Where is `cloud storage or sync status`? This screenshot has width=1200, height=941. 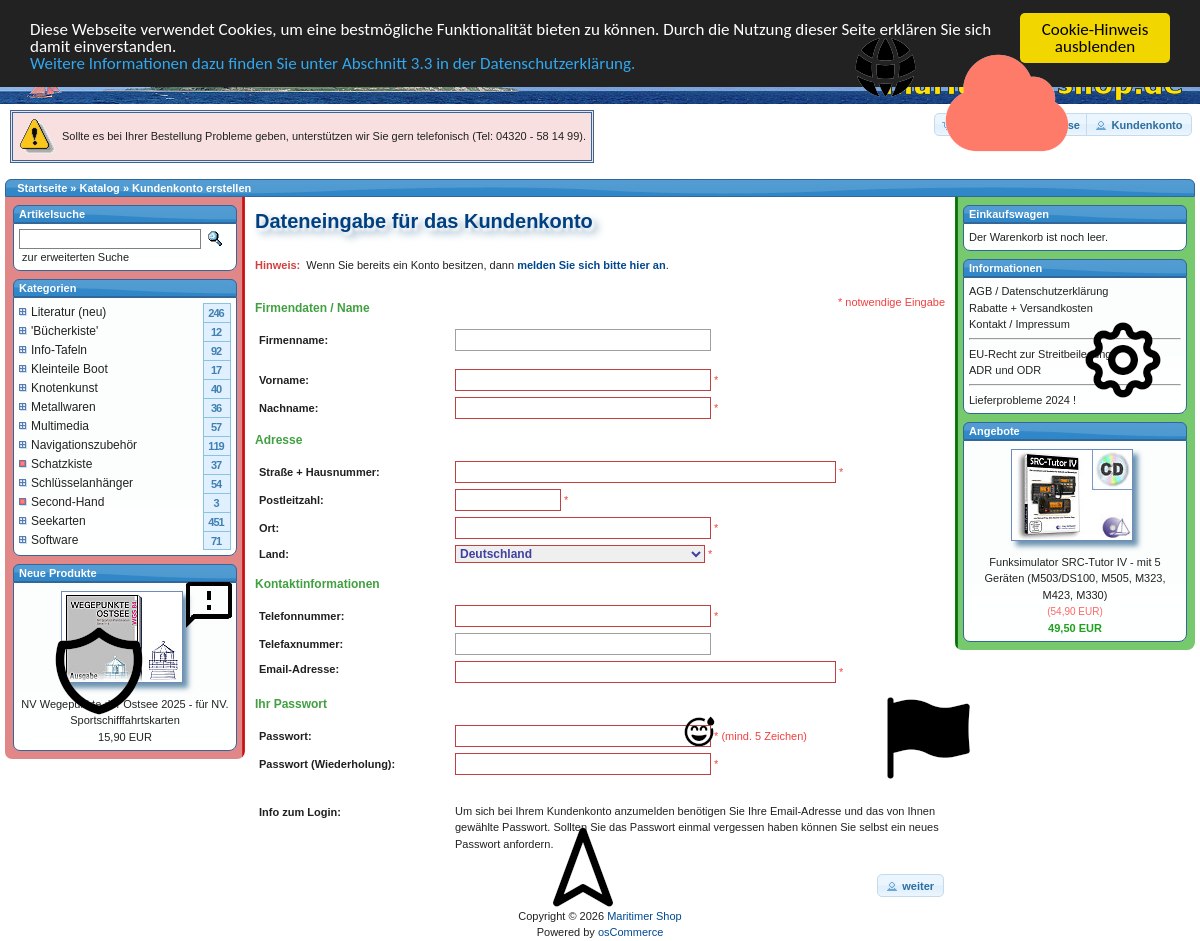
cloud storage or sync status is located at coordinates (1007, 103).